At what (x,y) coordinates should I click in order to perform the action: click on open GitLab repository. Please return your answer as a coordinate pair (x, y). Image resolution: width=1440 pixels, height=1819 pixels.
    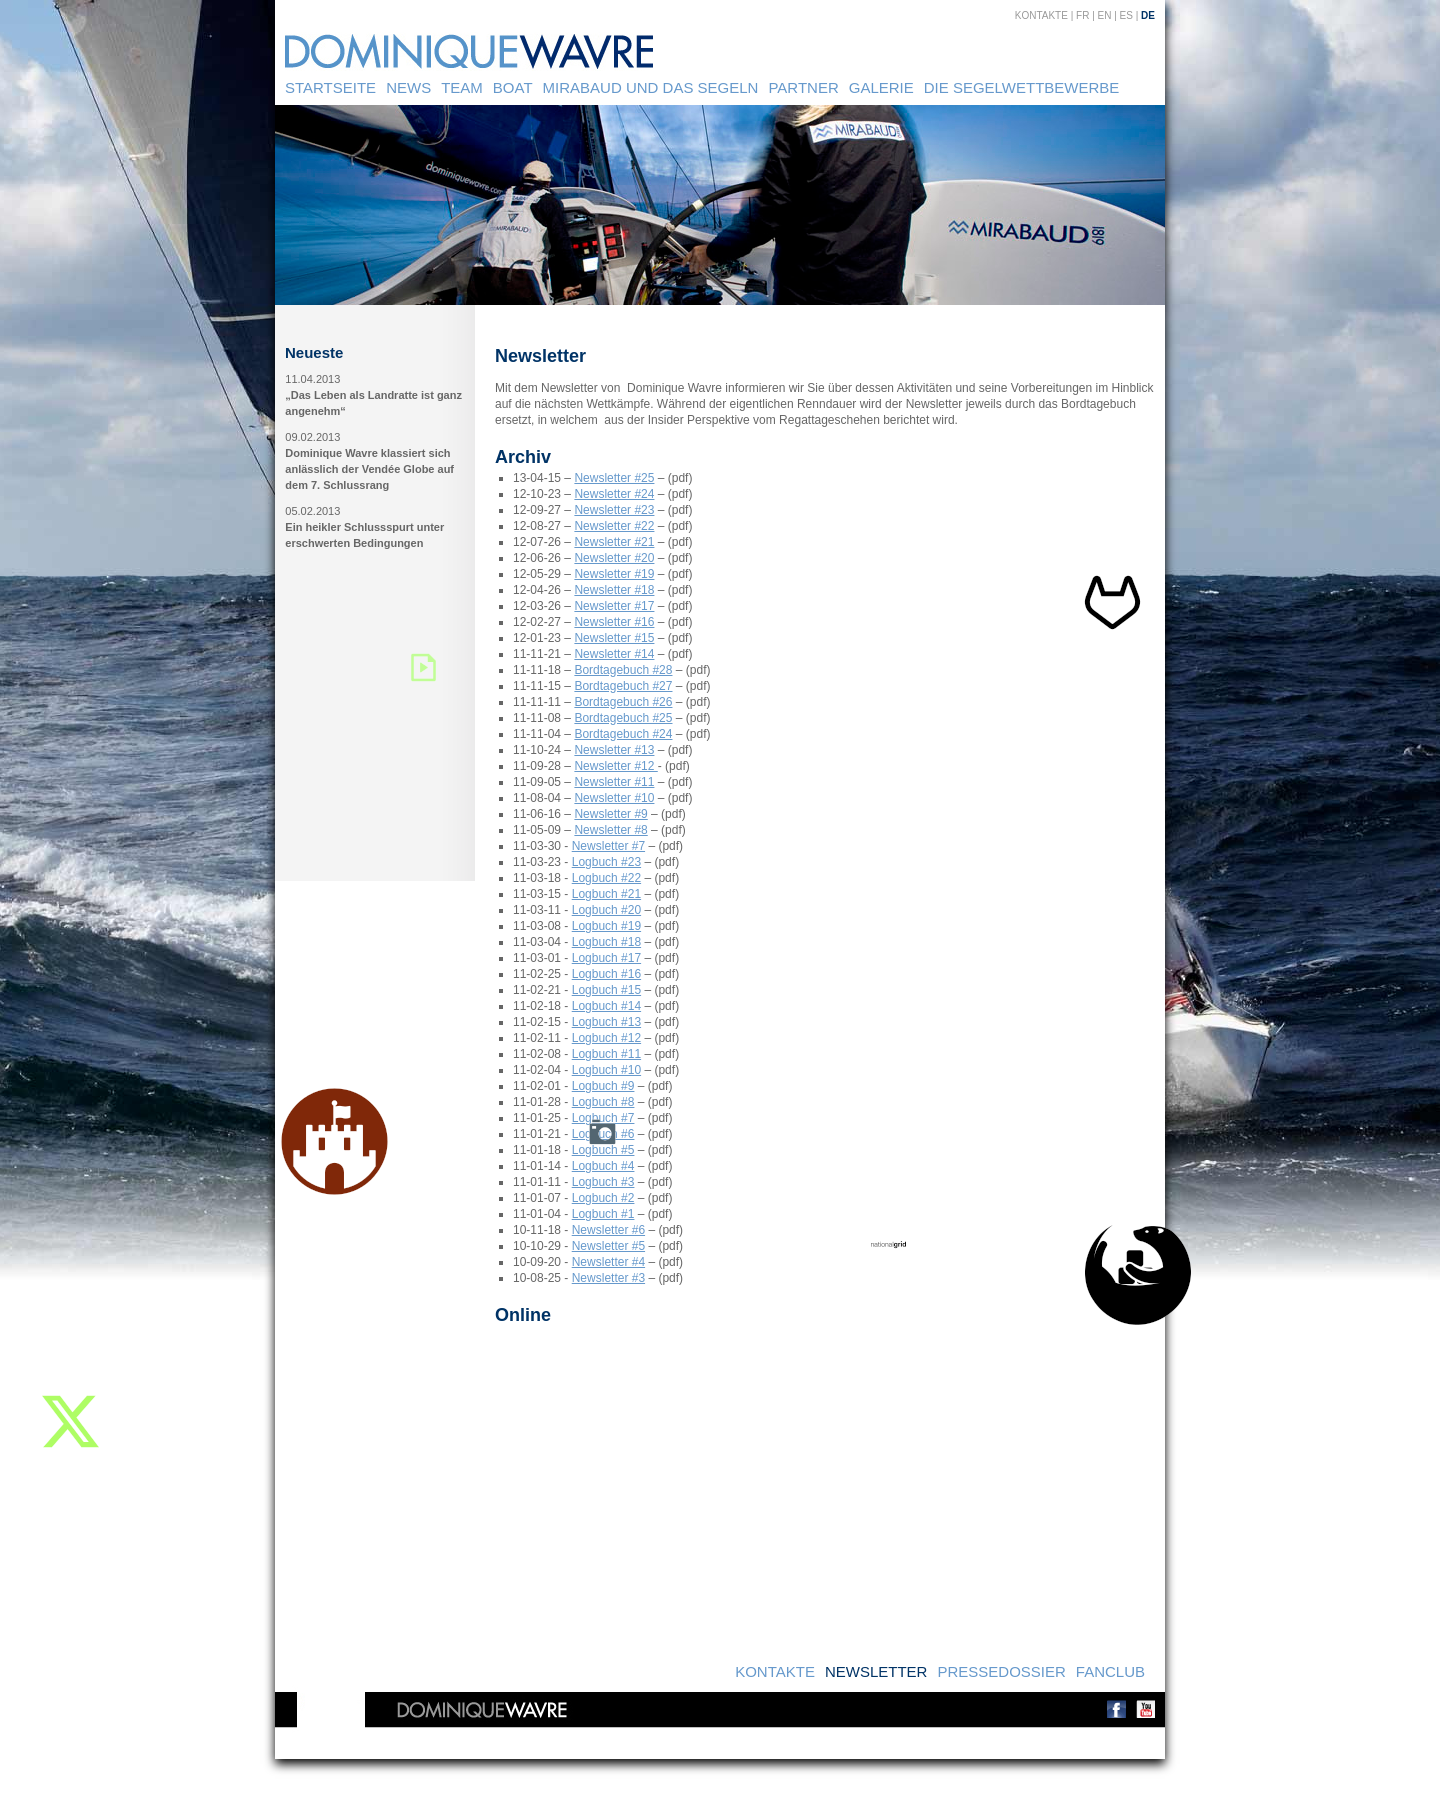
    Looking at the image, I should click on (1112, 602).